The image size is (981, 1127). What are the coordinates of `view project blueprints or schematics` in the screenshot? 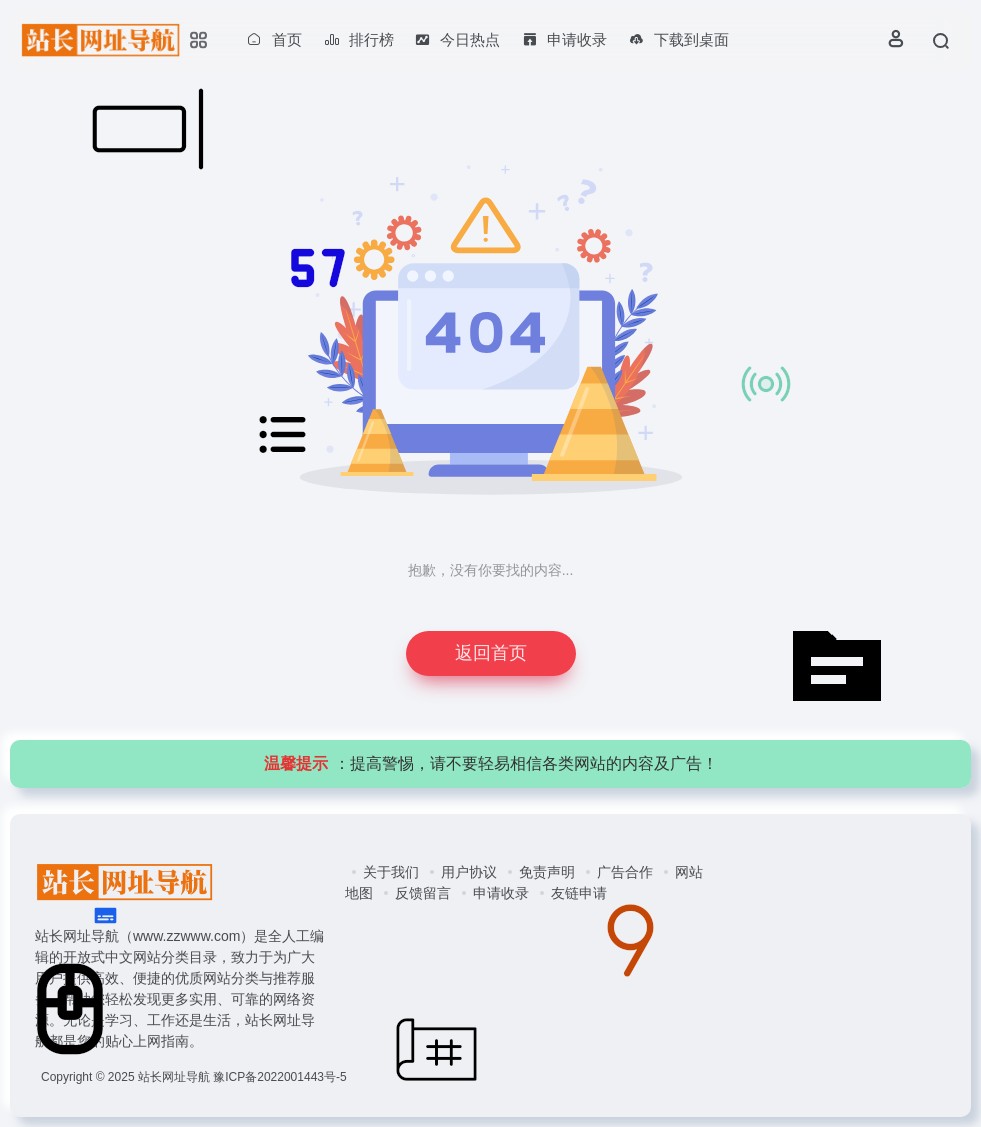 It's located at (436, 1052).